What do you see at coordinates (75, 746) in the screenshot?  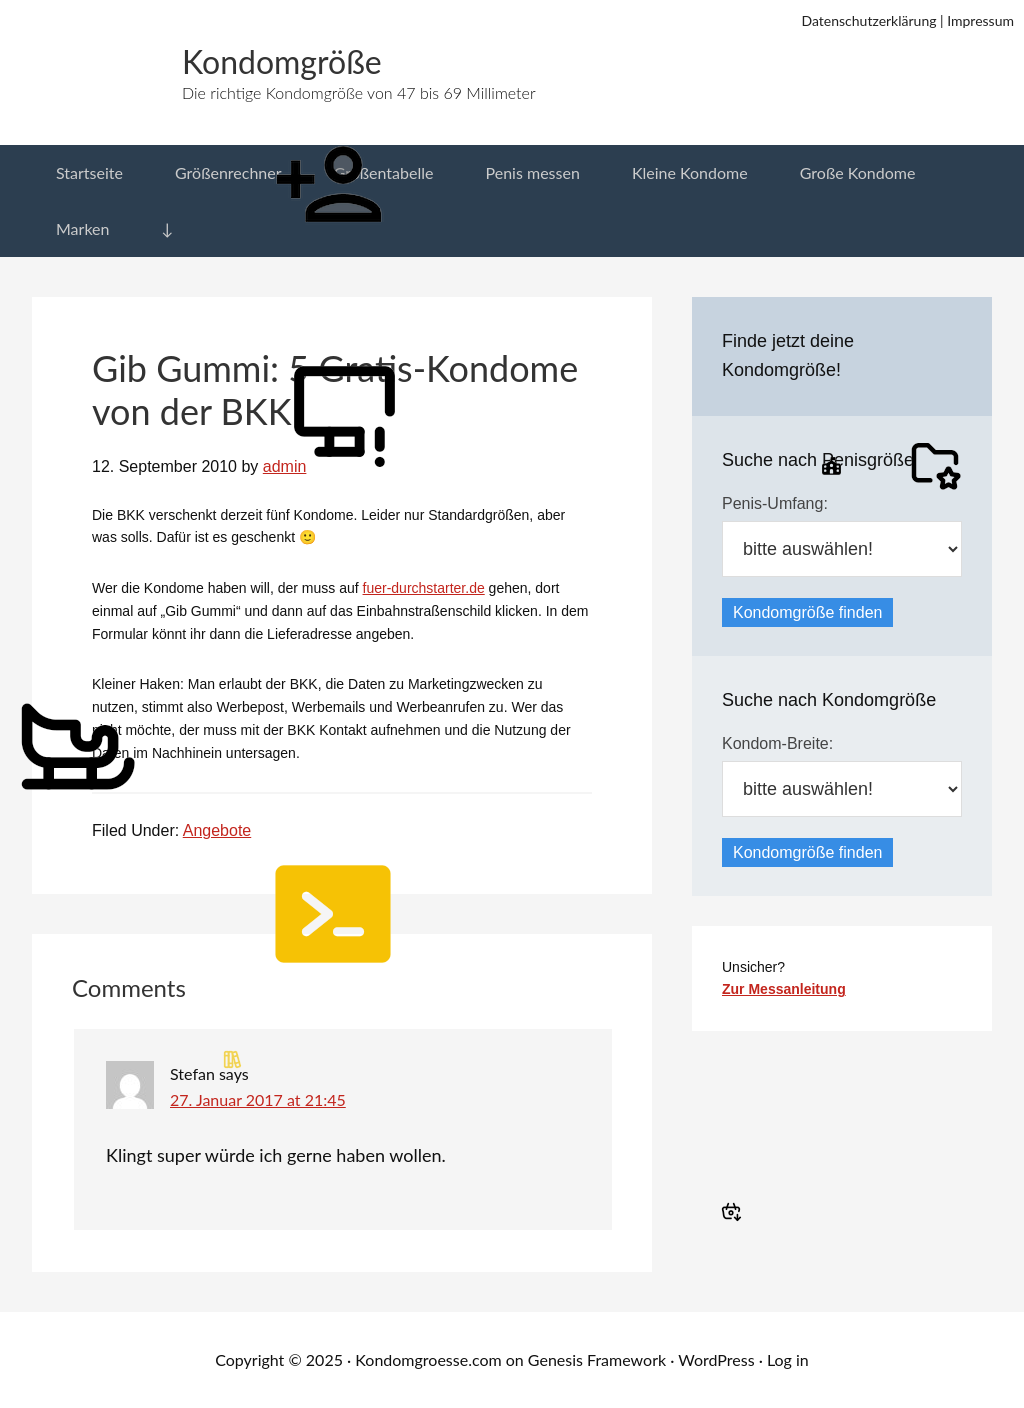 I see `seasonal holiday theme or decoration` at bounding box center [75, 746].